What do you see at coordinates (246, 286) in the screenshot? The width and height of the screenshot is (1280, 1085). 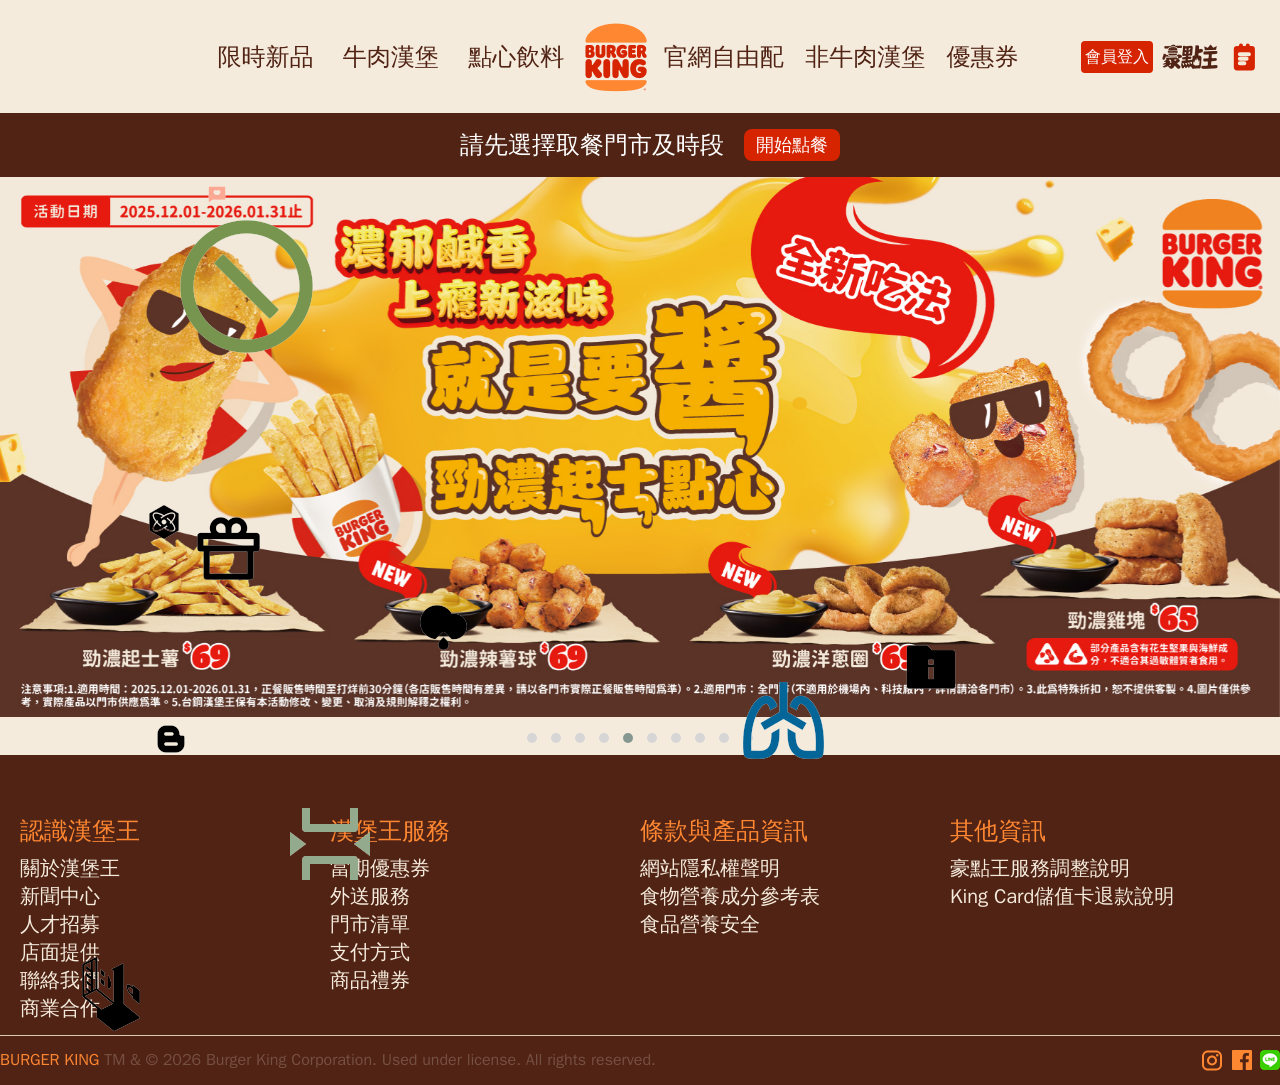 I see `indicates a blocked or prohibited action` at bounding box center [246, 286].